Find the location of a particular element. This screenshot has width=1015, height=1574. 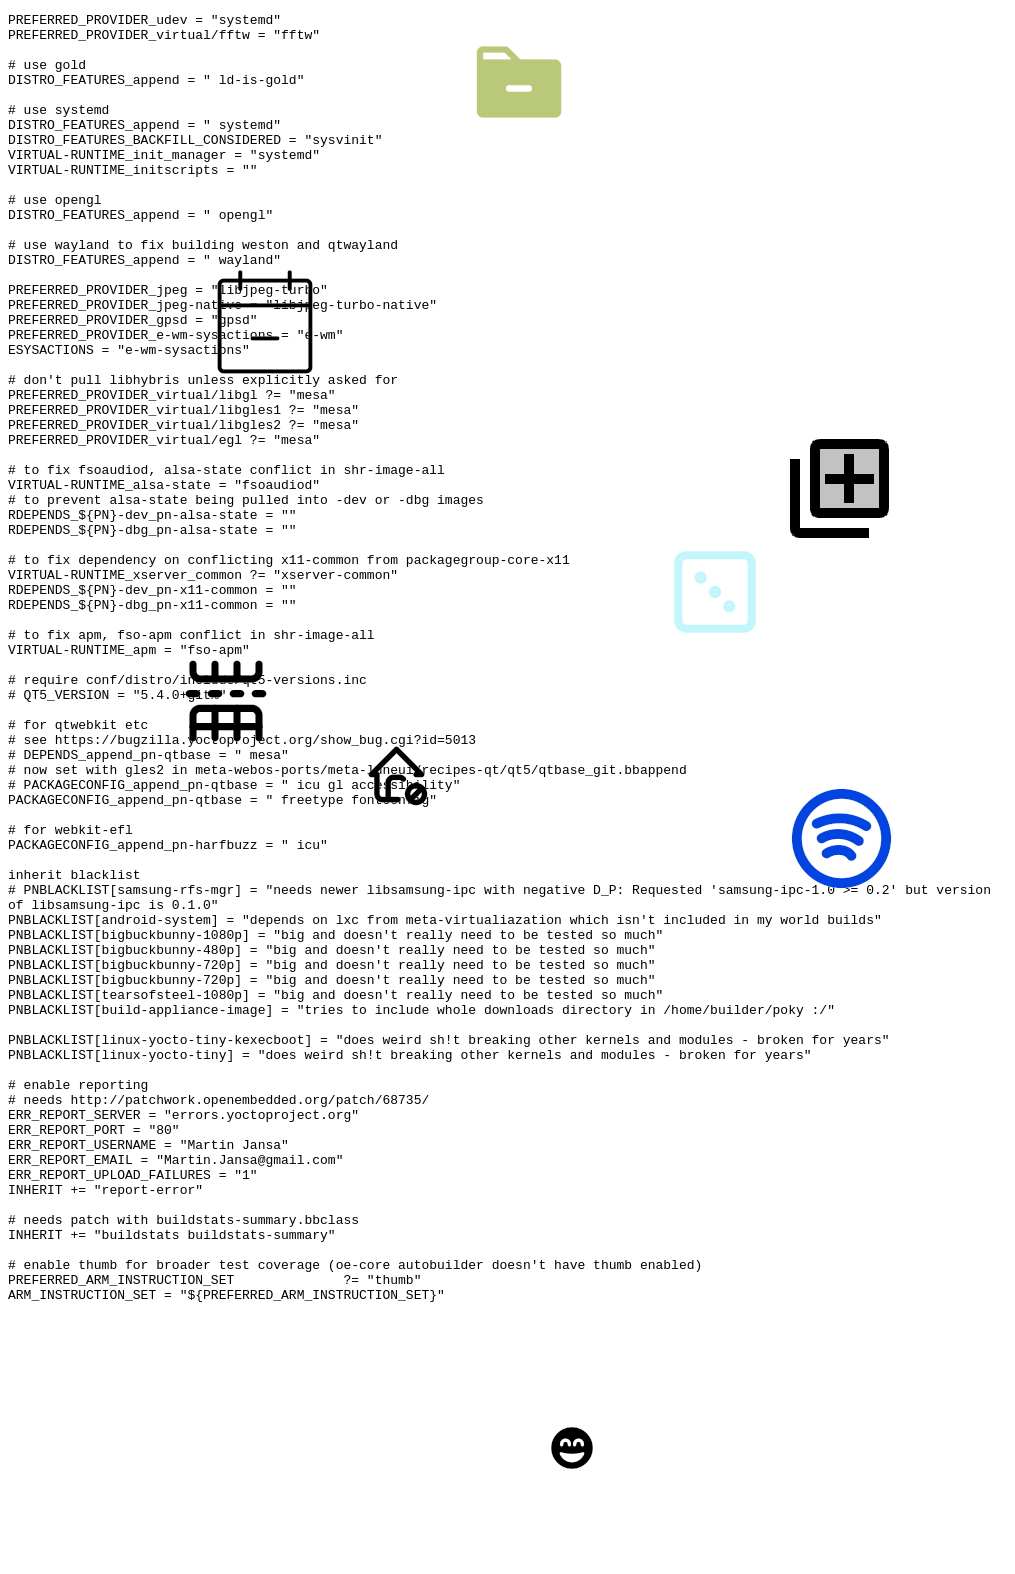

roll dice or generate random number is located at coordinates (715, 592).